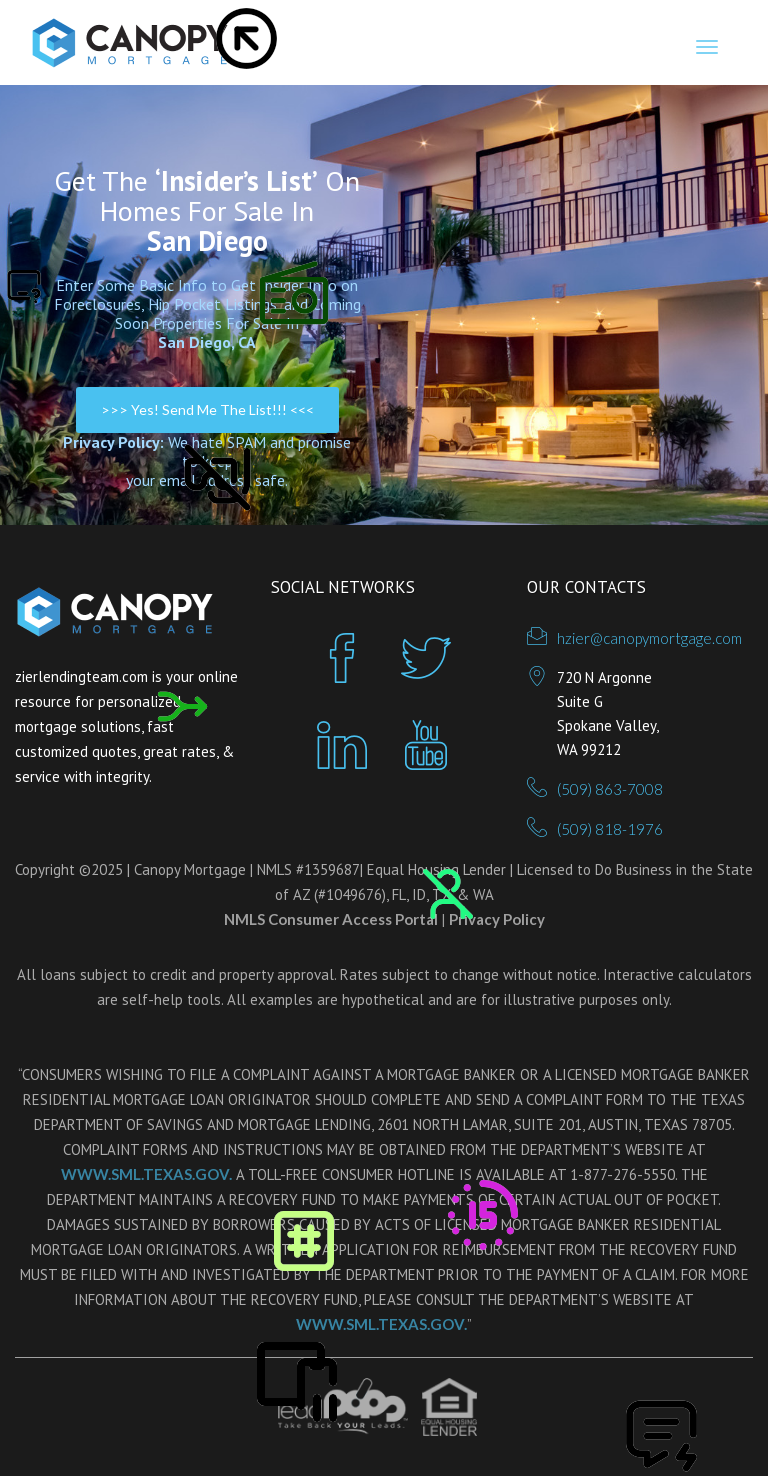 This screenshot has height=1476, width=768. I want to click on set a 15-minute timer, so click(483, 1215).